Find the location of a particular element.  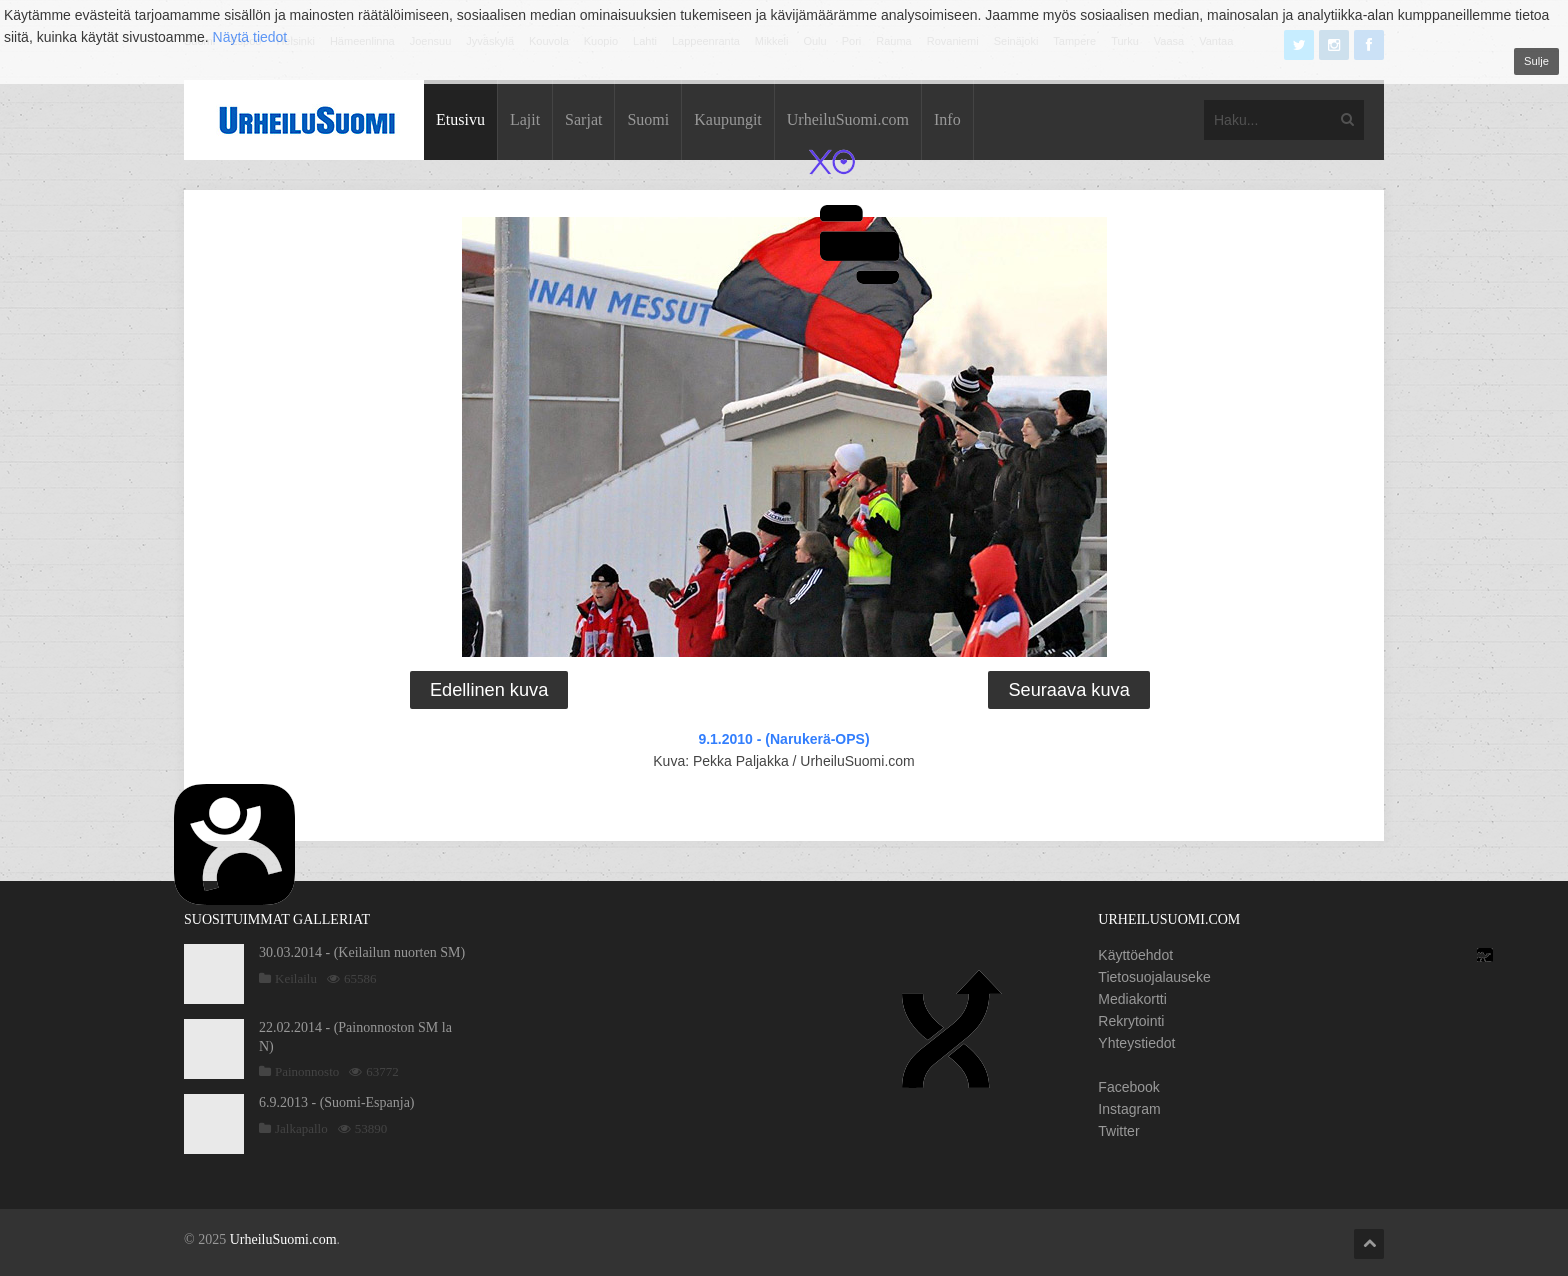

OCaml programming language logo is located at coordinates (1485, 955).